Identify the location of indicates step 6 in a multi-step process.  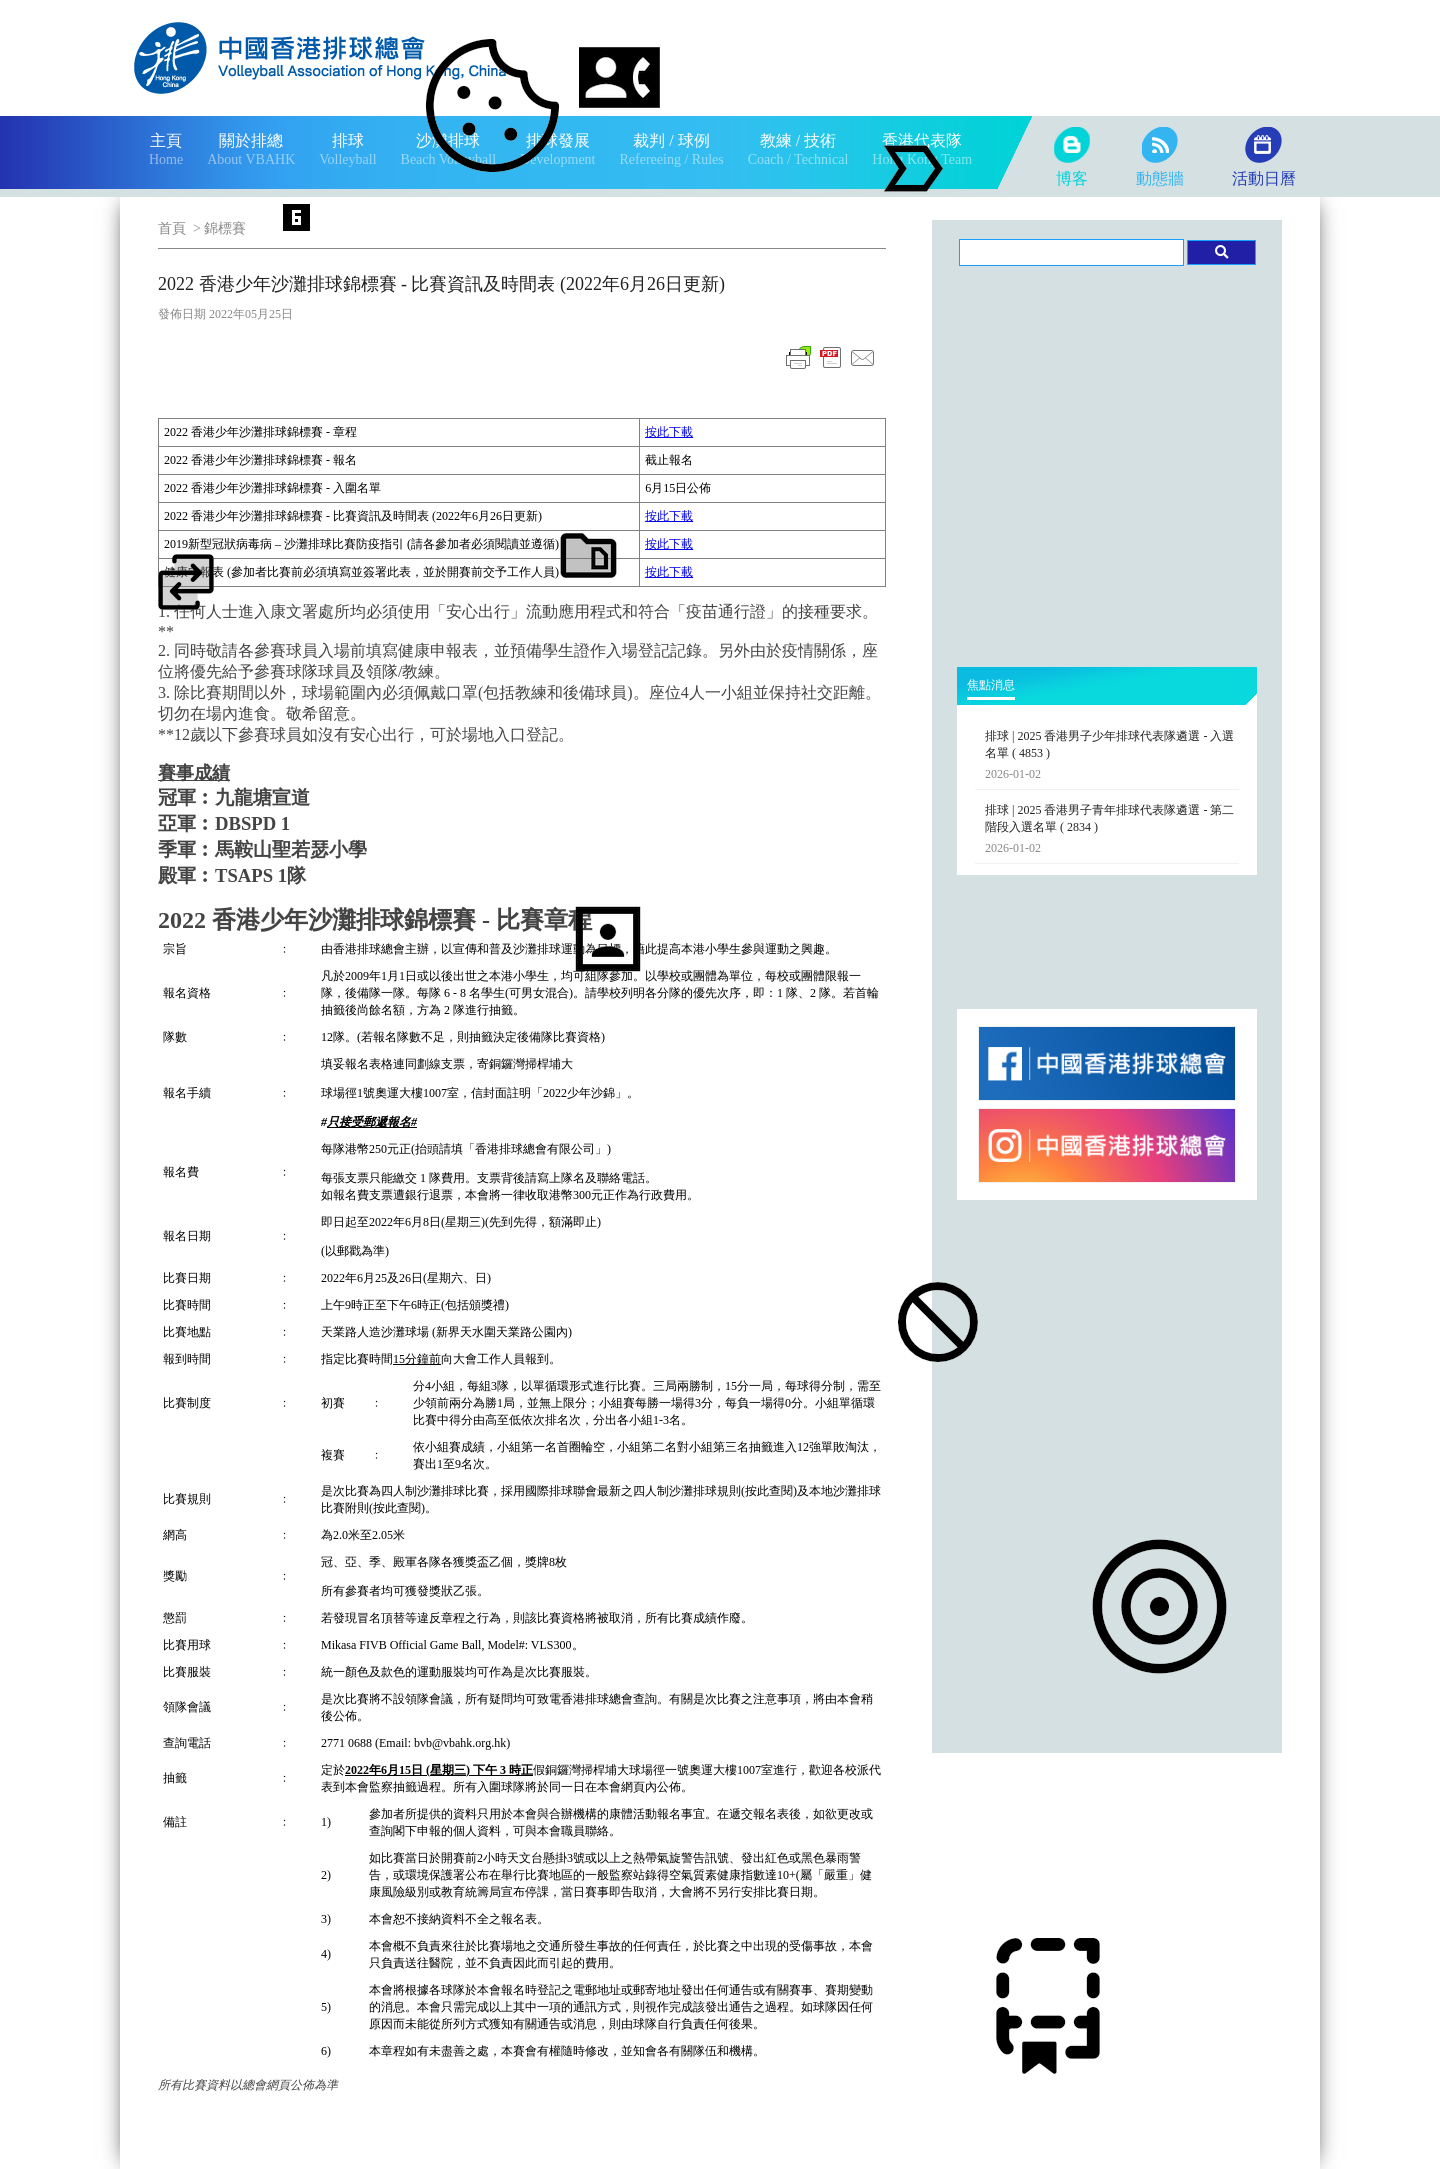
(296, 217).